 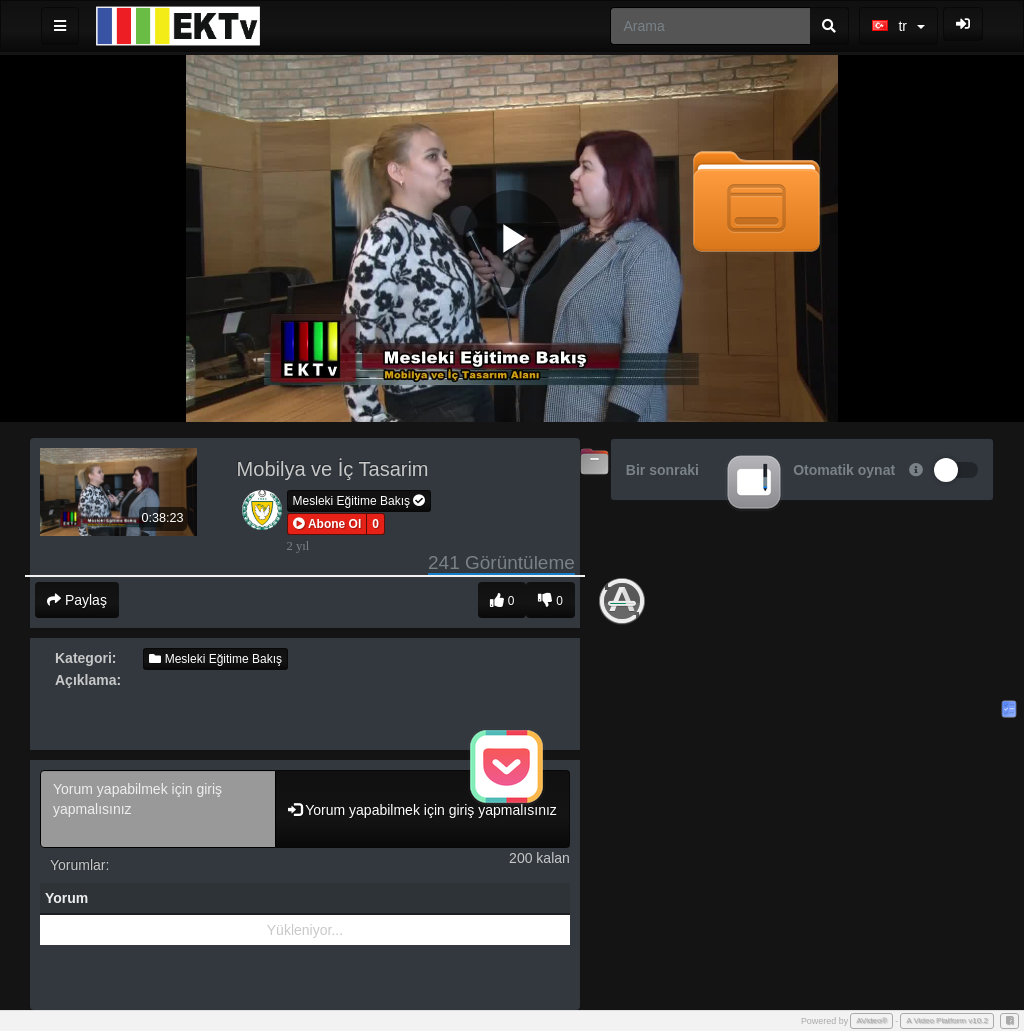 What do you see at coordinates (756, 201) in the screenshot?
I see `open desktop folder` at bounding box center [756, 201].